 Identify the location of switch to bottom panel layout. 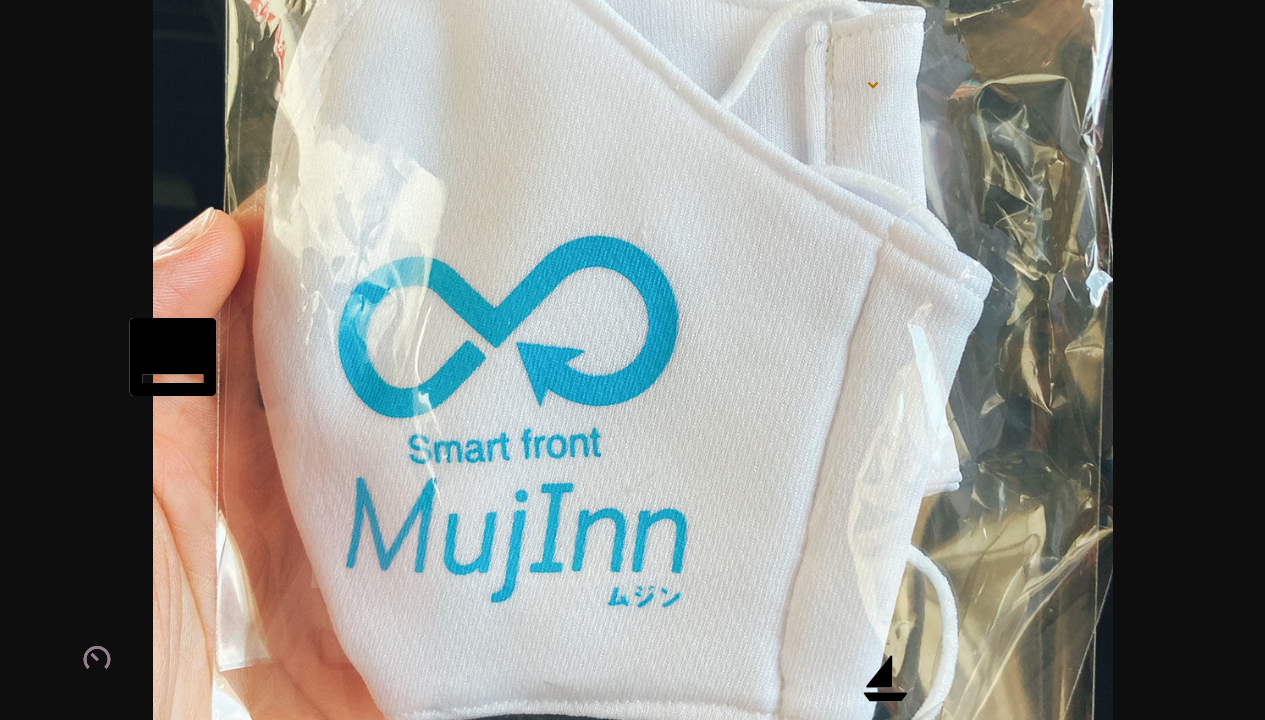
(173, 357).